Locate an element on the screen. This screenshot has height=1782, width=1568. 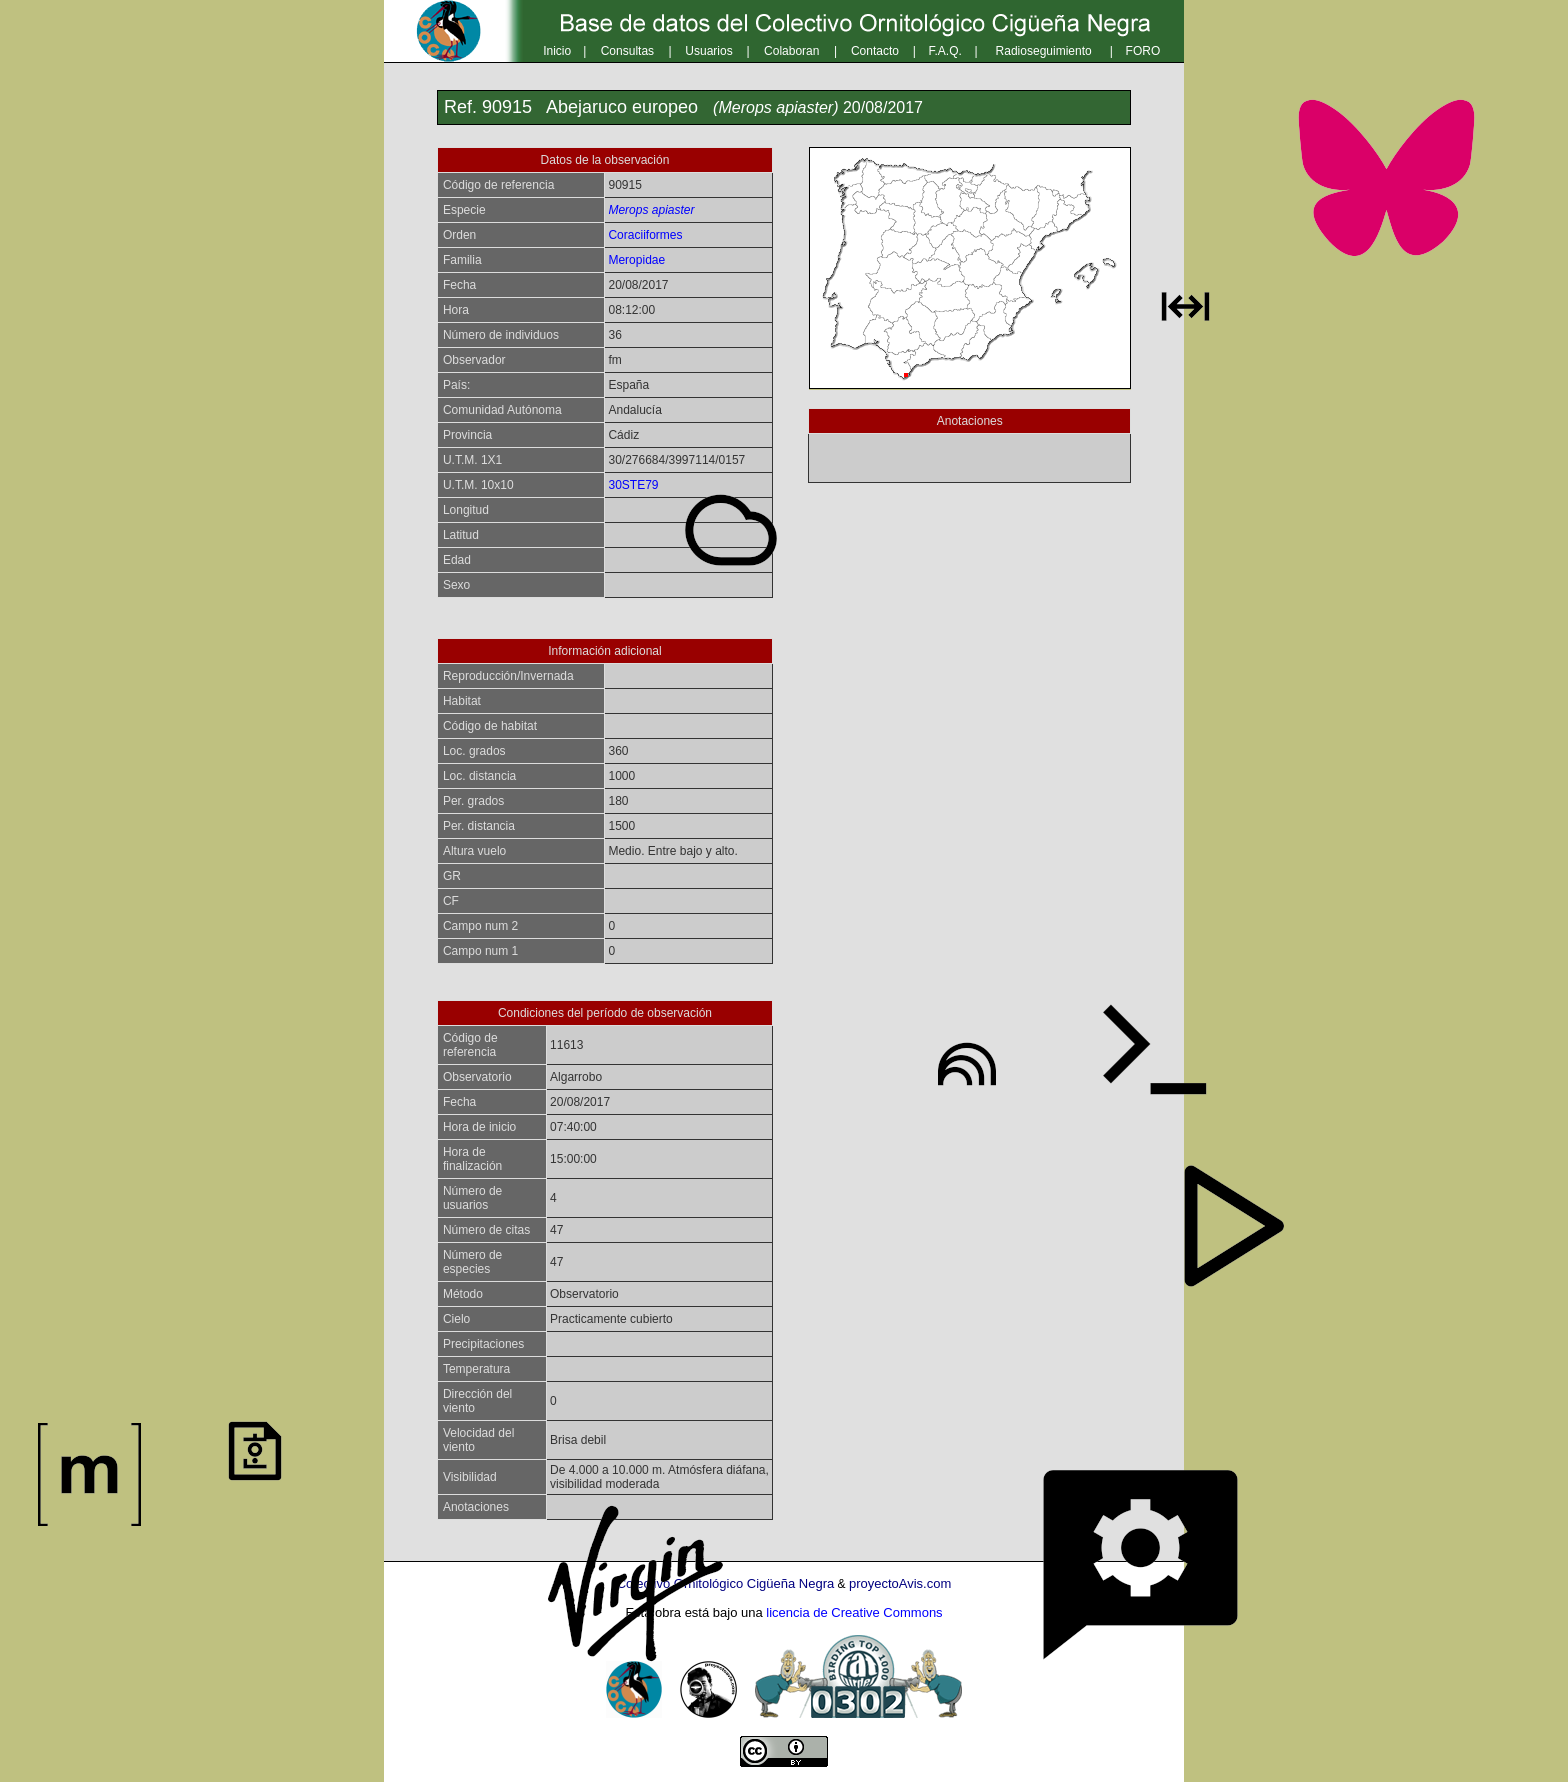
virgin group company logo is located at coordinates (635, 1583).